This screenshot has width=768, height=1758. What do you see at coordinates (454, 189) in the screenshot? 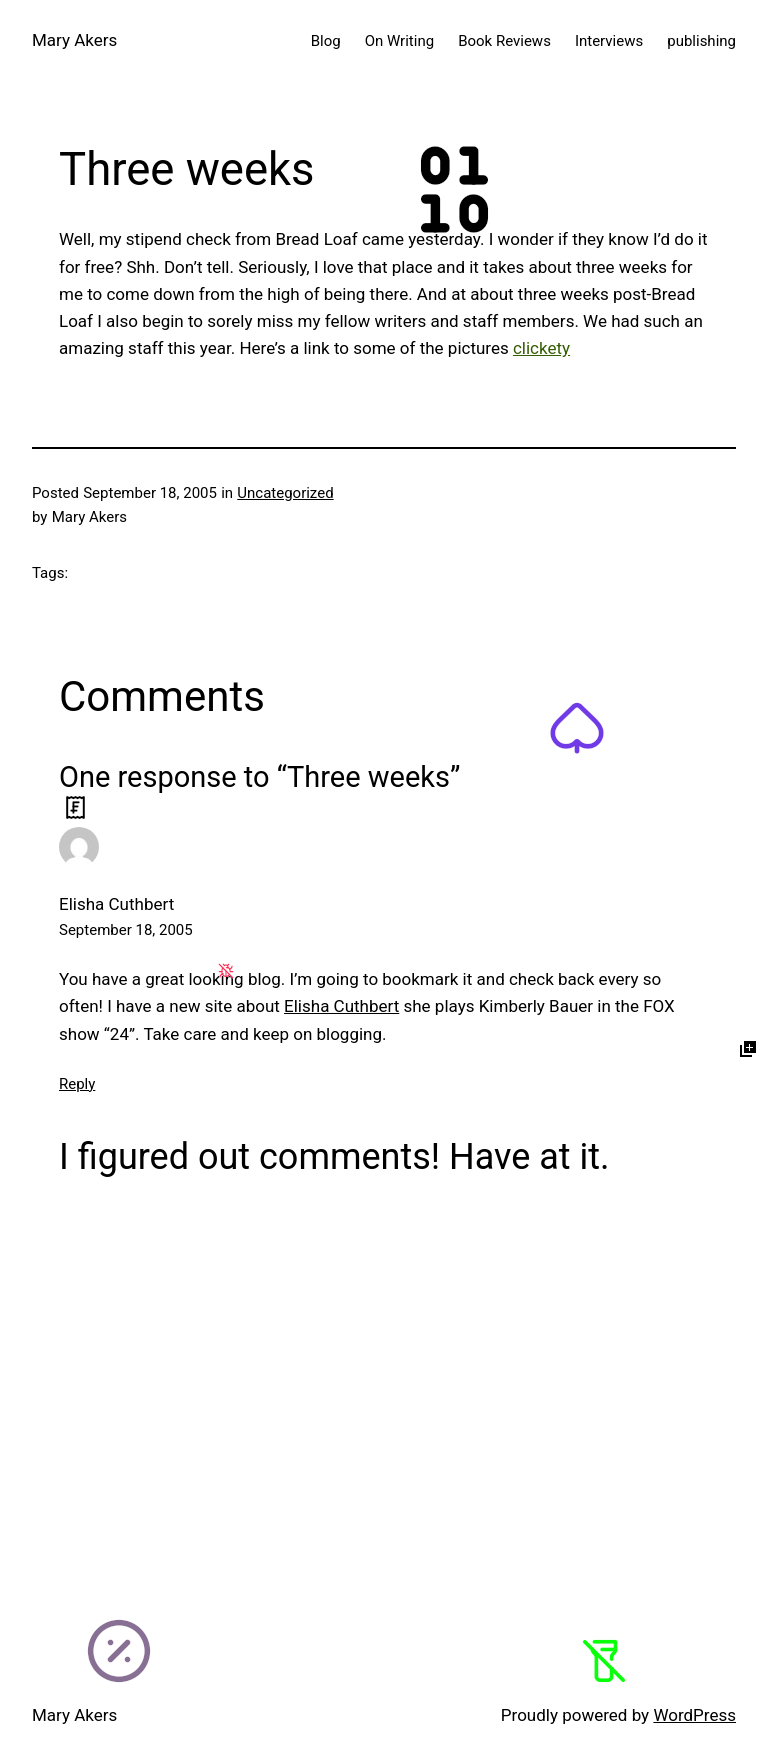
I see `view or edit binary code` at bounding box center [454, 189].